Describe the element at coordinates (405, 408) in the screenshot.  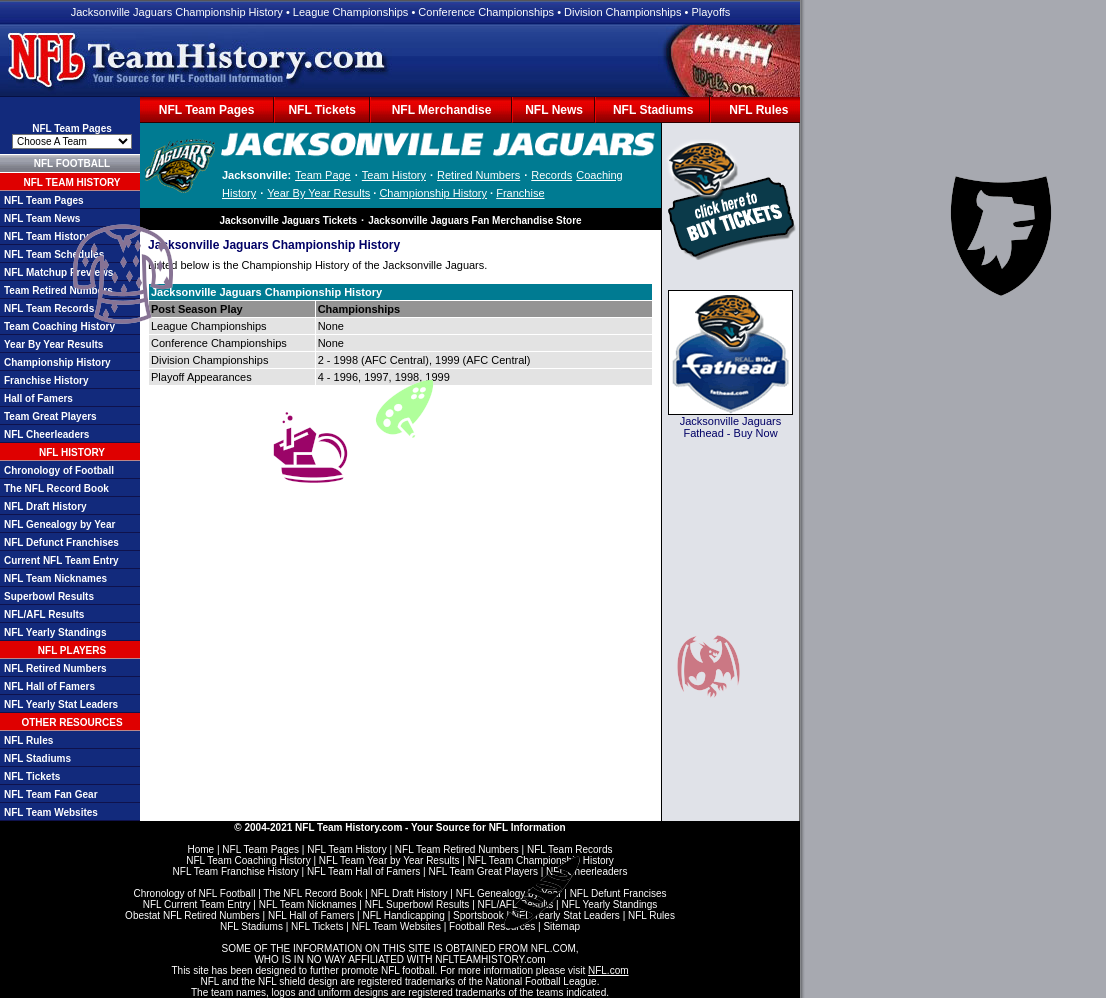
I see `access music or instrument features` at that location.